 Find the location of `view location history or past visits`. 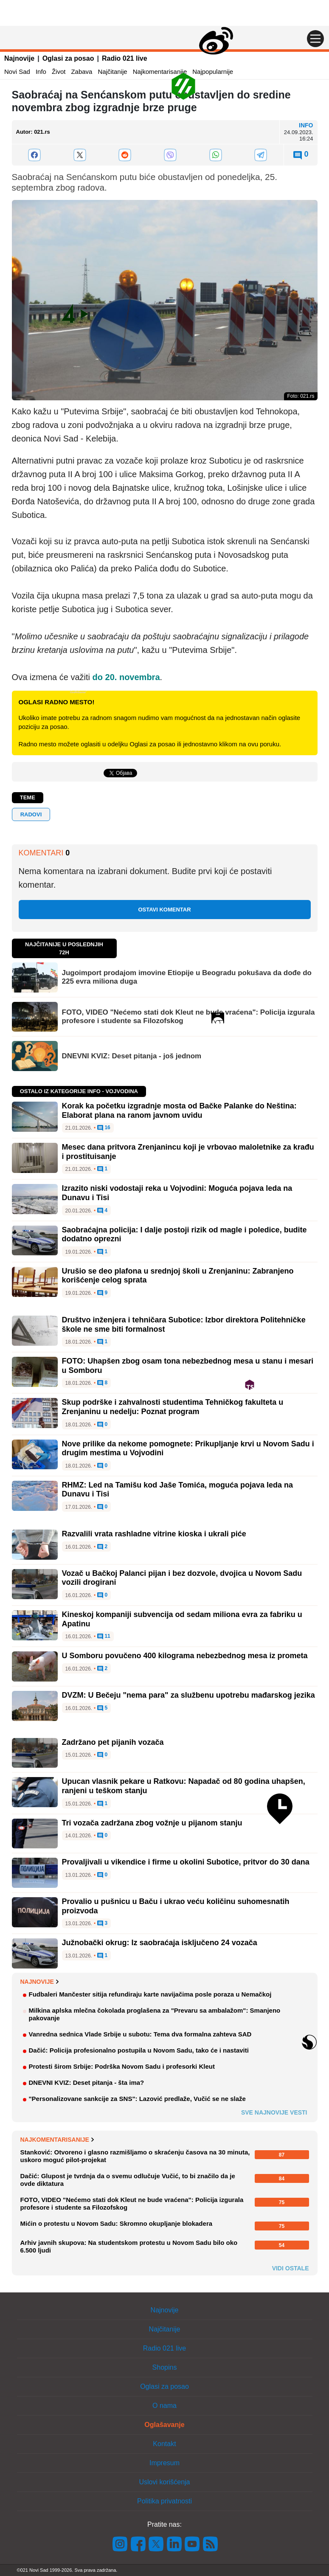

view location history or past visits is located at coordinates (280, 1808).